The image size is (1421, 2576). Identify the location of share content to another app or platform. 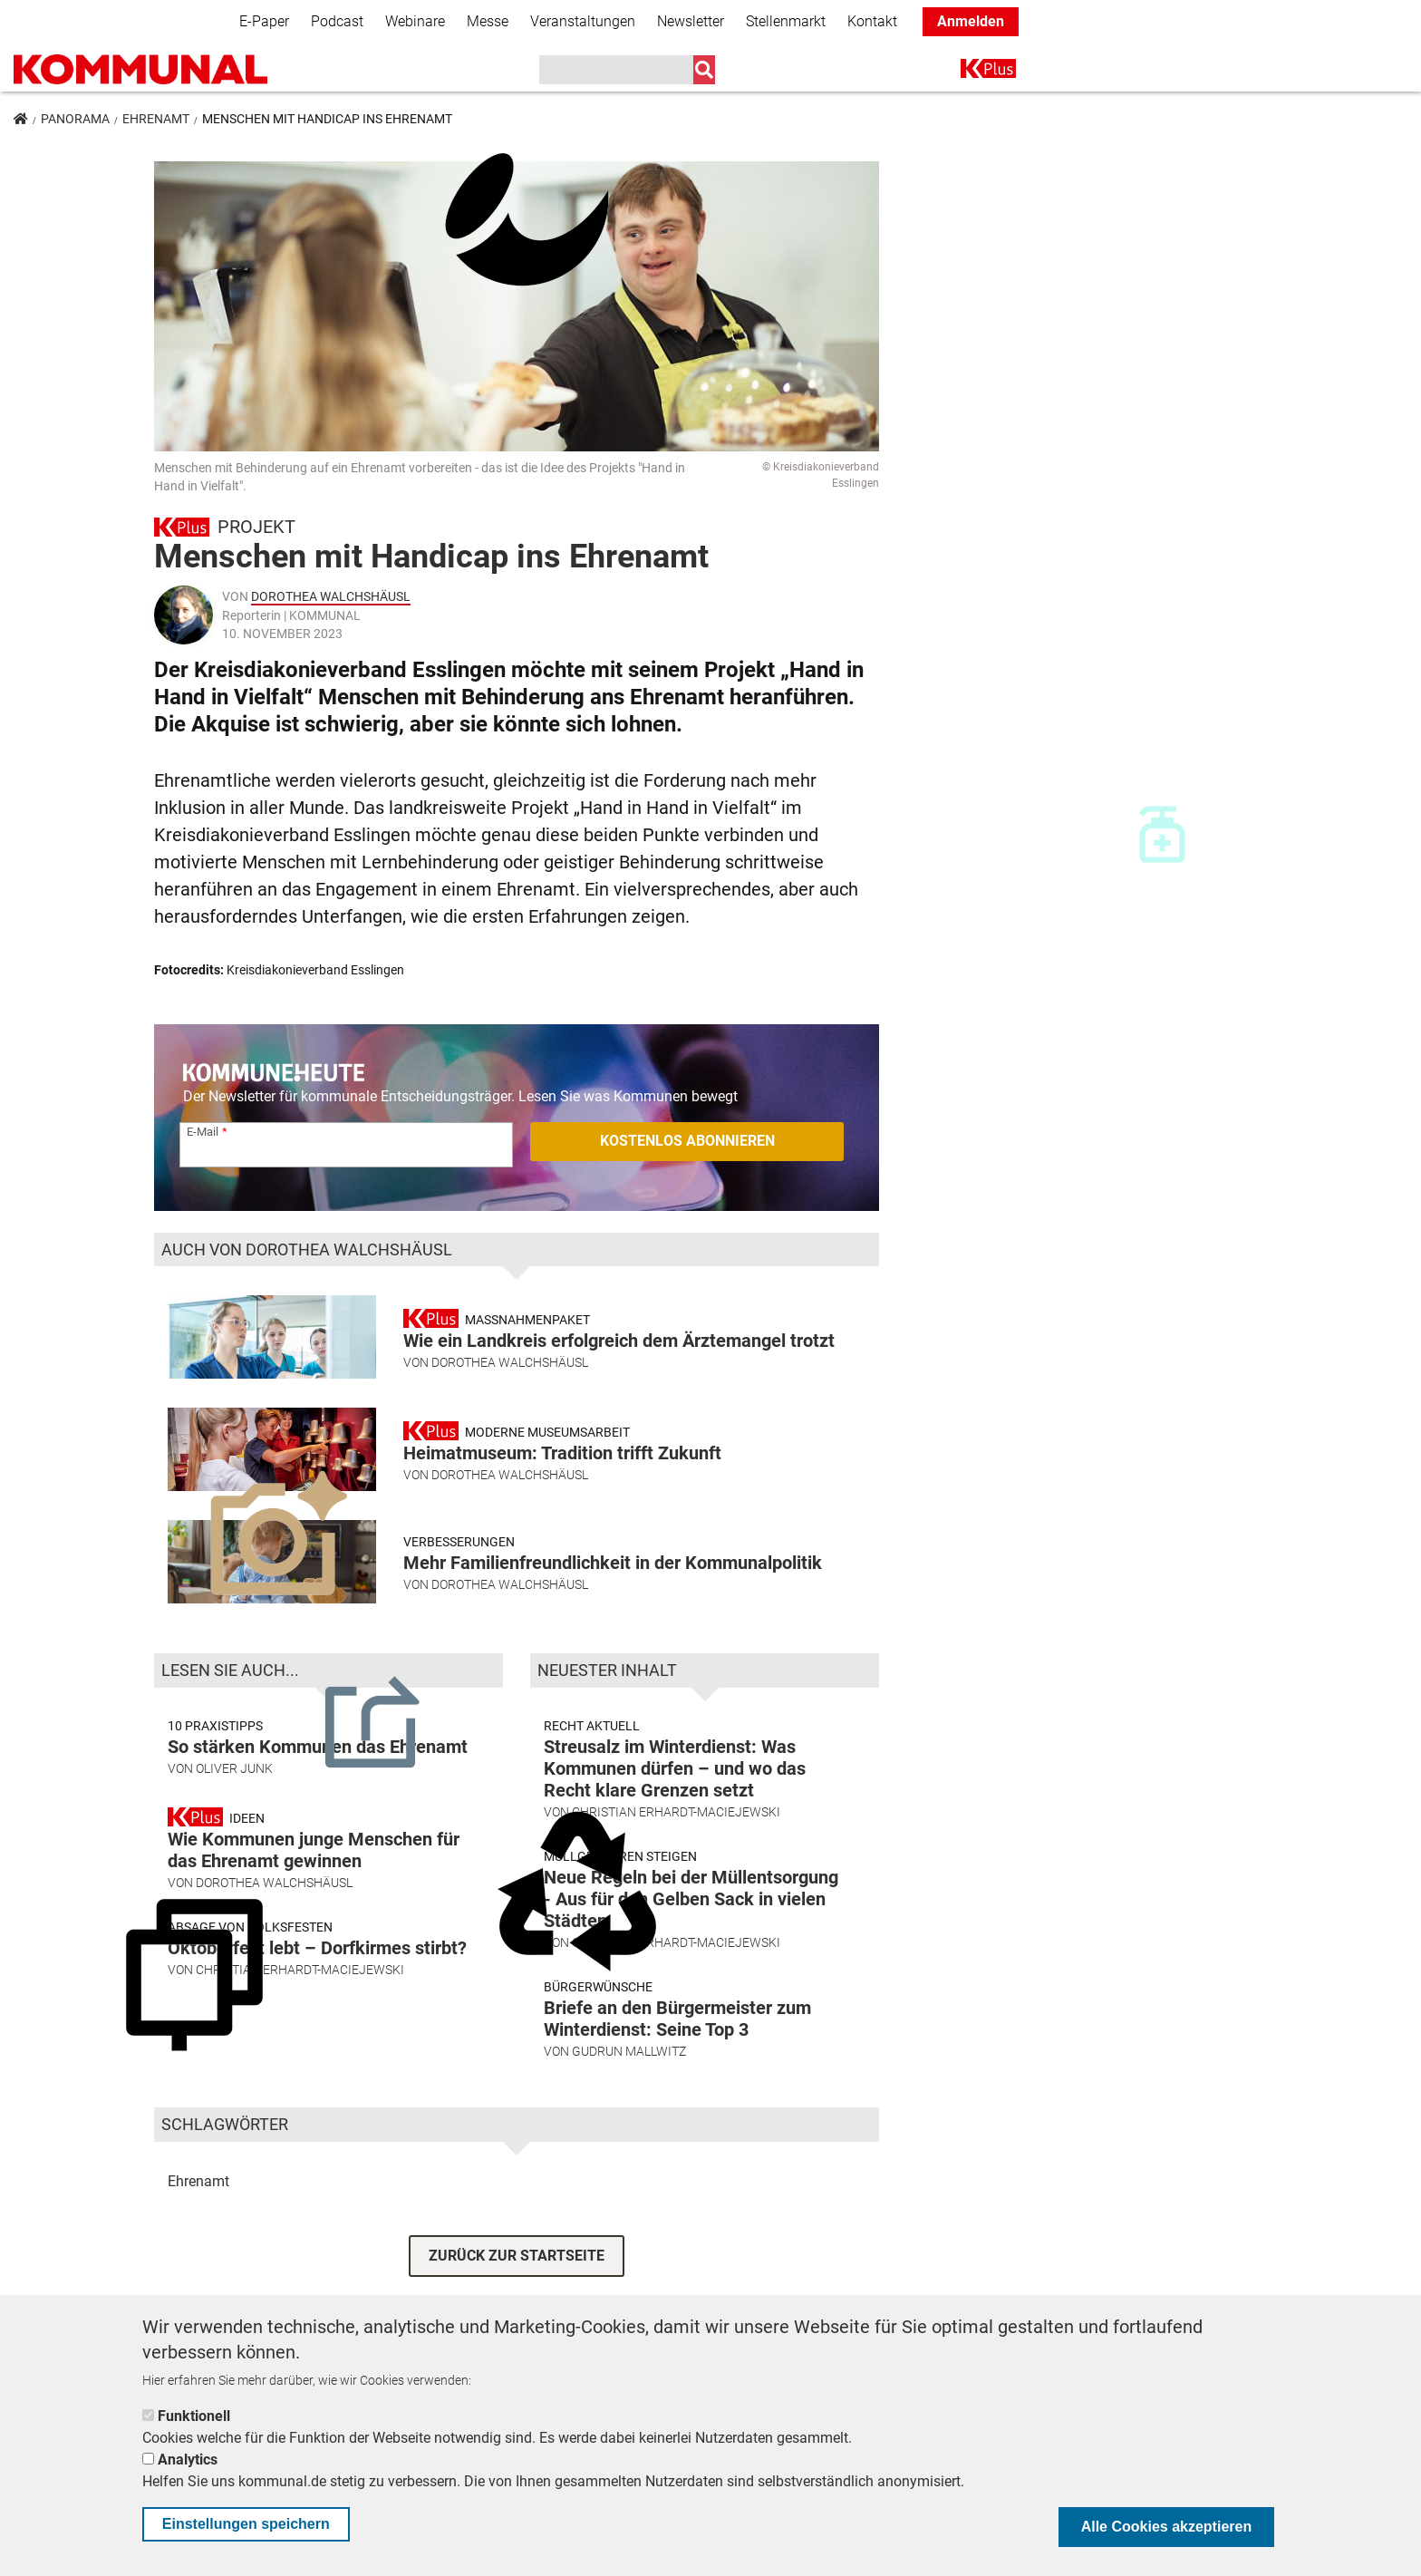
(370, 1727).